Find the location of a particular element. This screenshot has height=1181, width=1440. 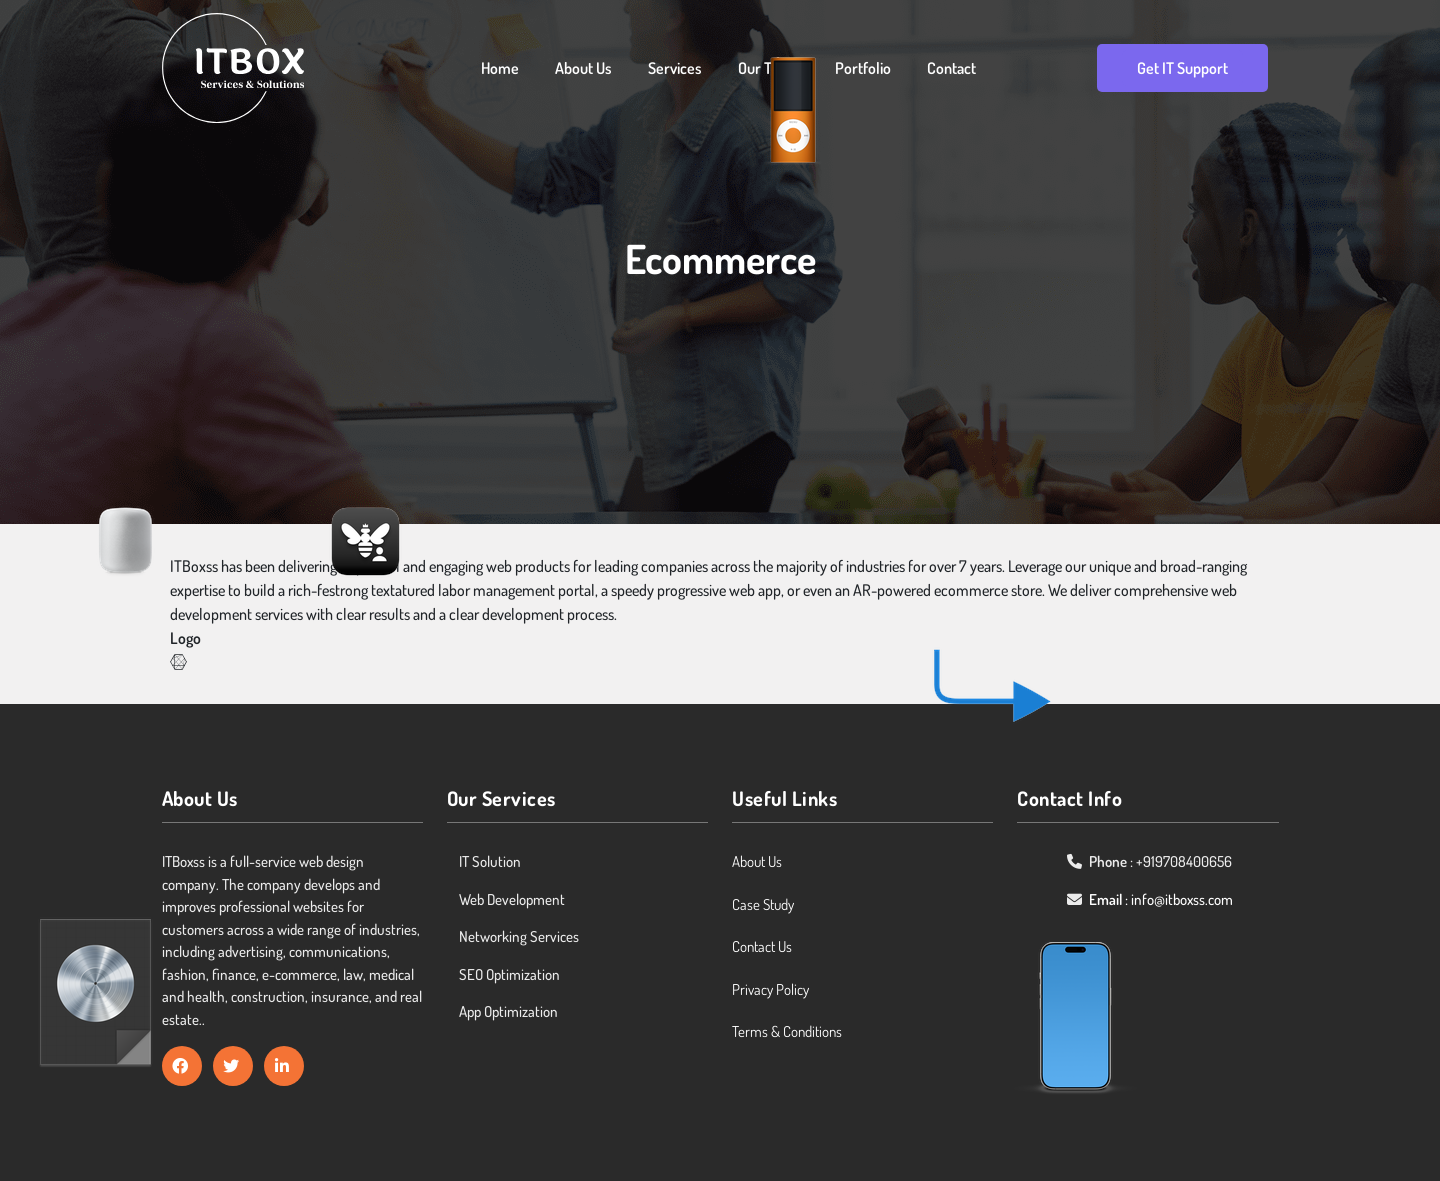

sync music to ipod nano device is located at coordinates (792, 111).